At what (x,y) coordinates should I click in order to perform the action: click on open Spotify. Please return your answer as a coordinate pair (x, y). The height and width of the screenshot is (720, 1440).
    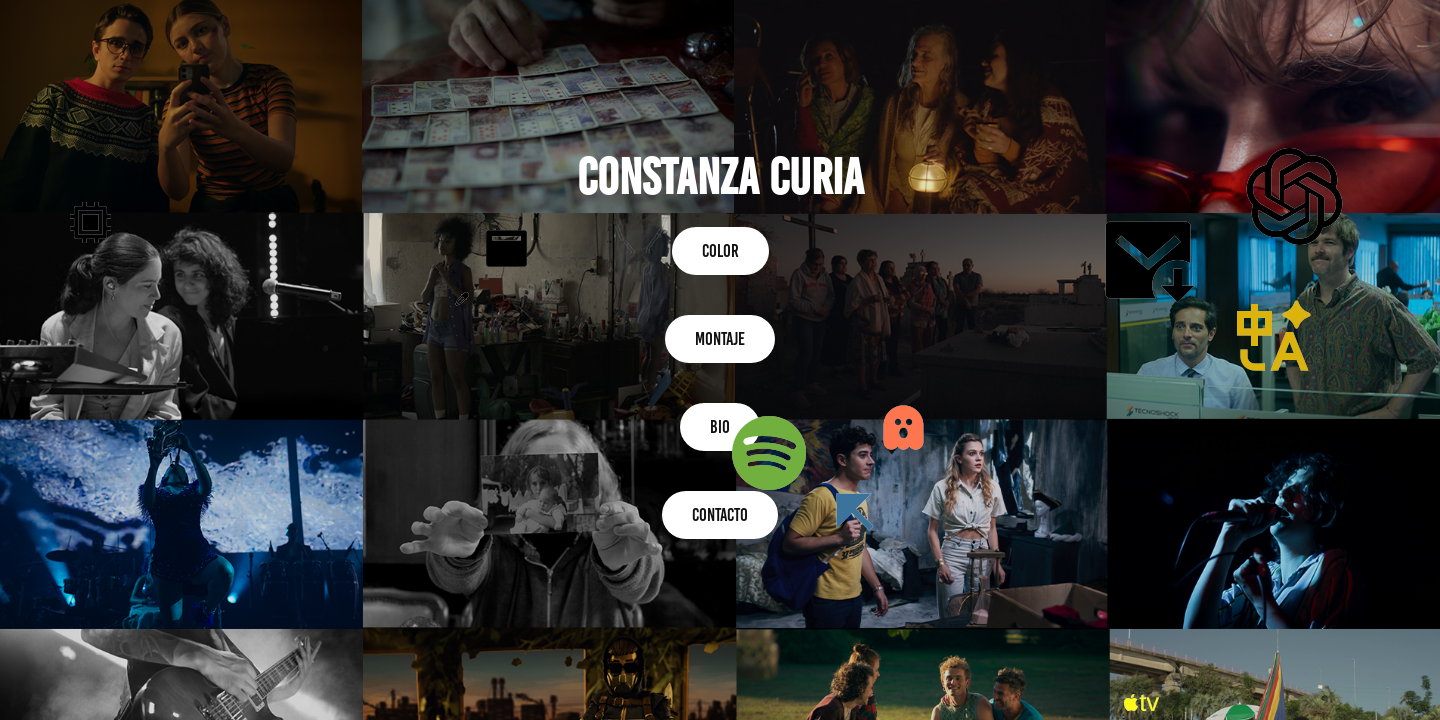
    Looking at the image, I should click on (769, 453).